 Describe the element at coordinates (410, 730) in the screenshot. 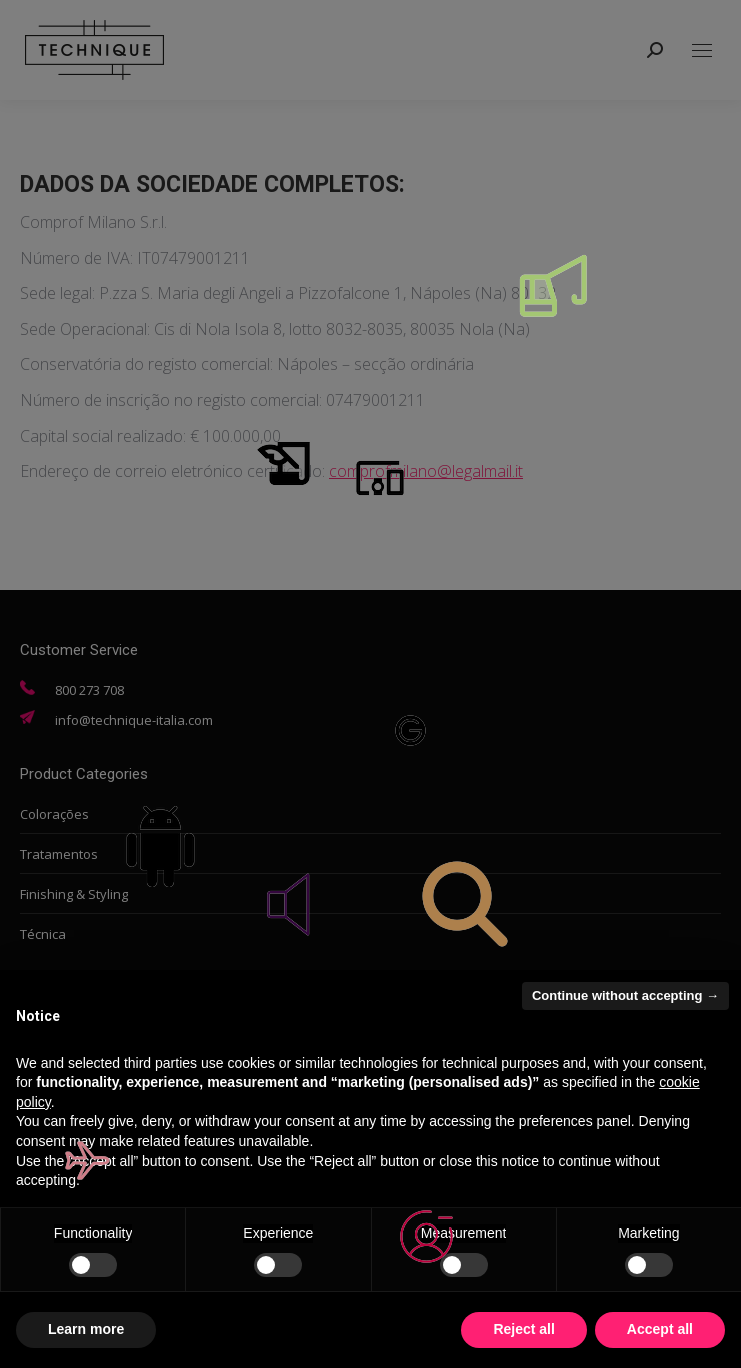

I see `sign in with Google` at that location.